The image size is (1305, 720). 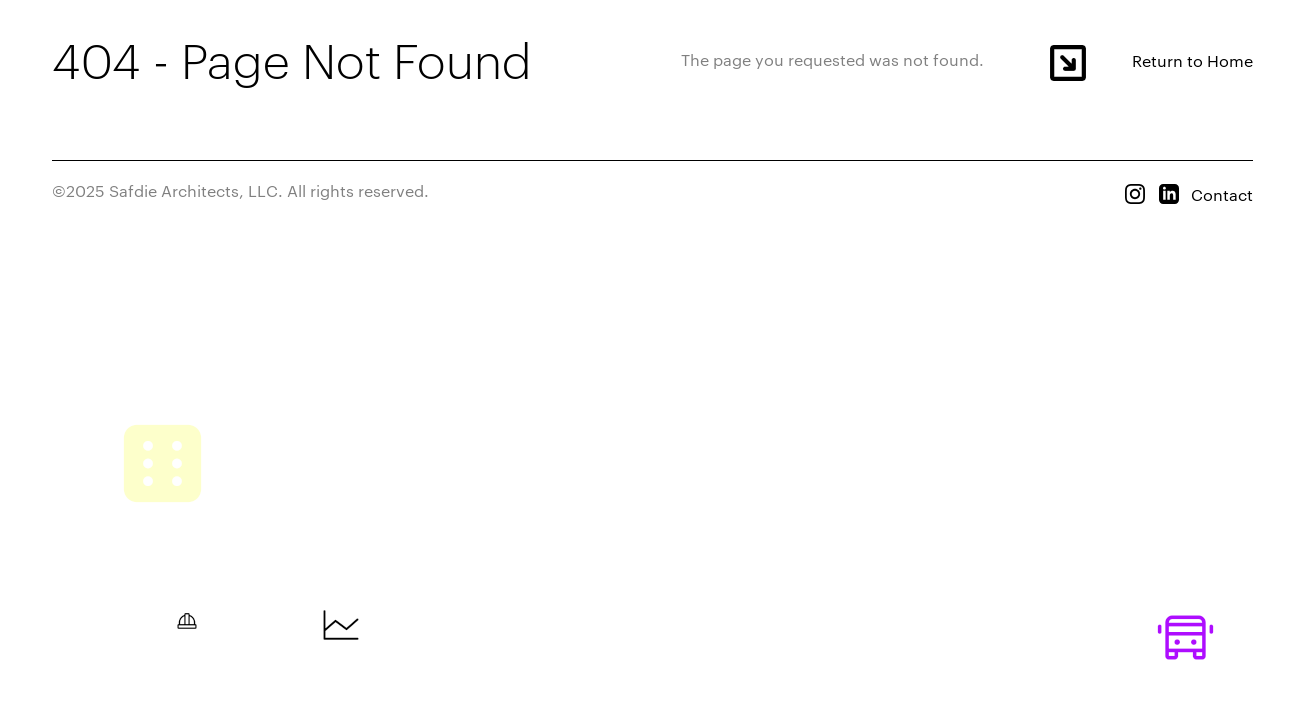 What do you see at coordinates (341, 625) in the screenshot?
I see `view analytics or statistics` at bounding box center [341, 625].